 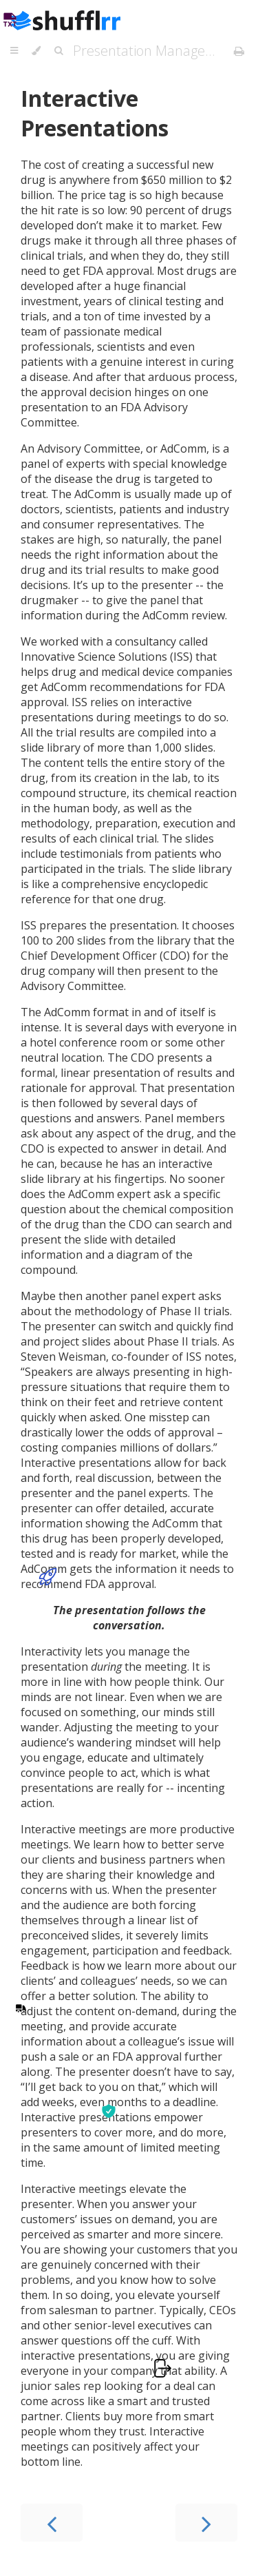 I want to click on indicates verified or secure status, so click(x=109, y=2111).